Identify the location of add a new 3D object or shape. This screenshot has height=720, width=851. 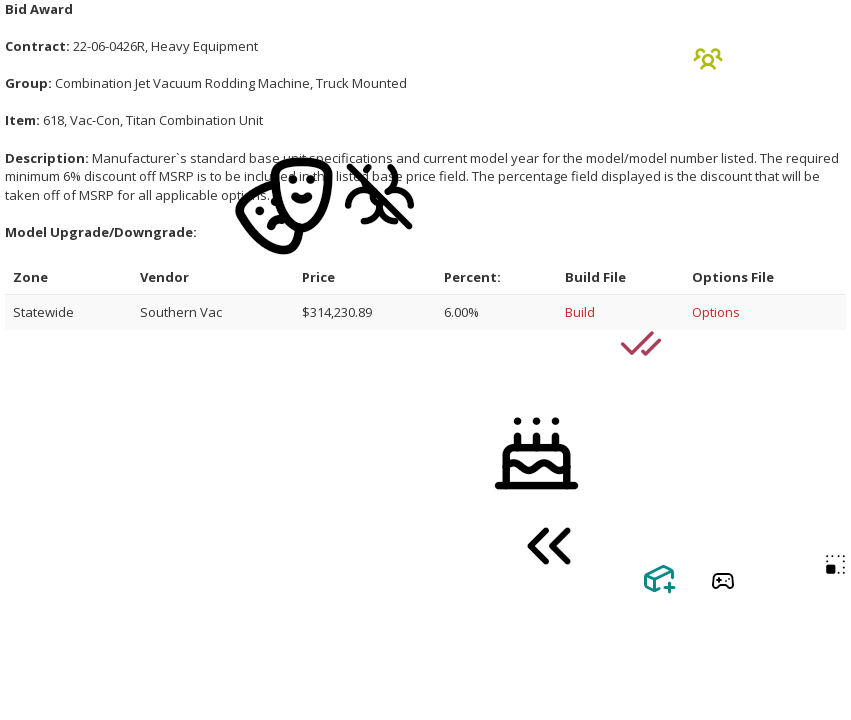
(659, 577).